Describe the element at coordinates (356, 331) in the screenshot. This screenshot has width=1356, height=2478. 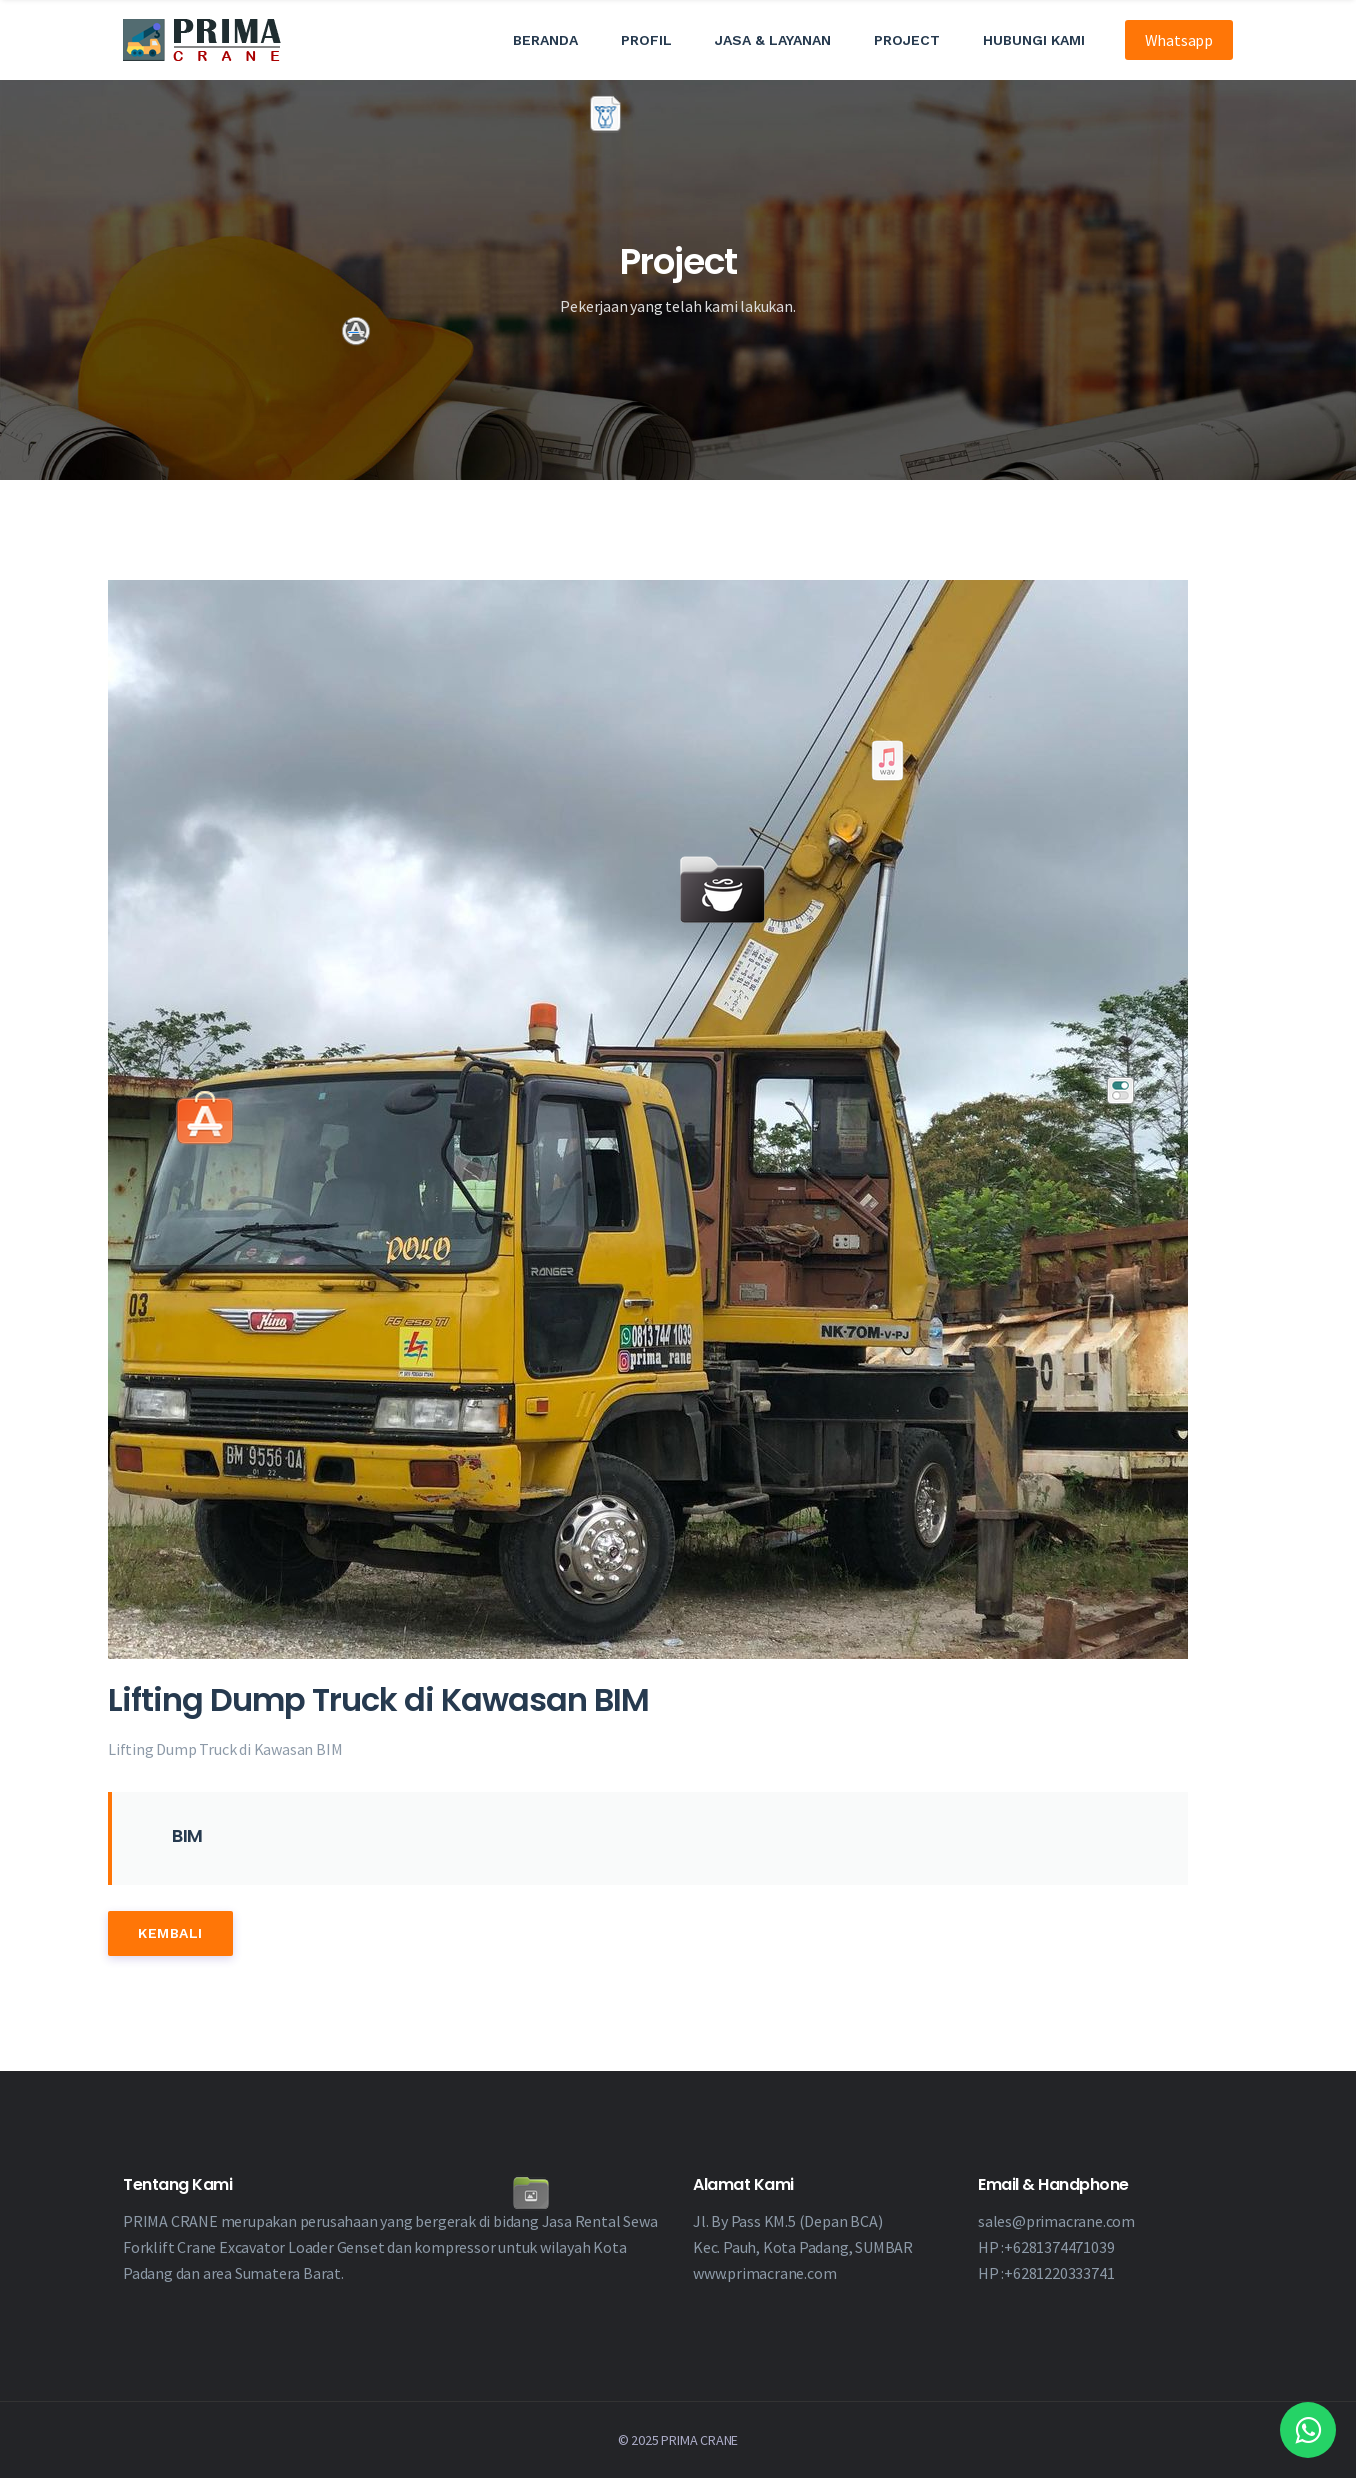
I see `open the software update manager` at that location.